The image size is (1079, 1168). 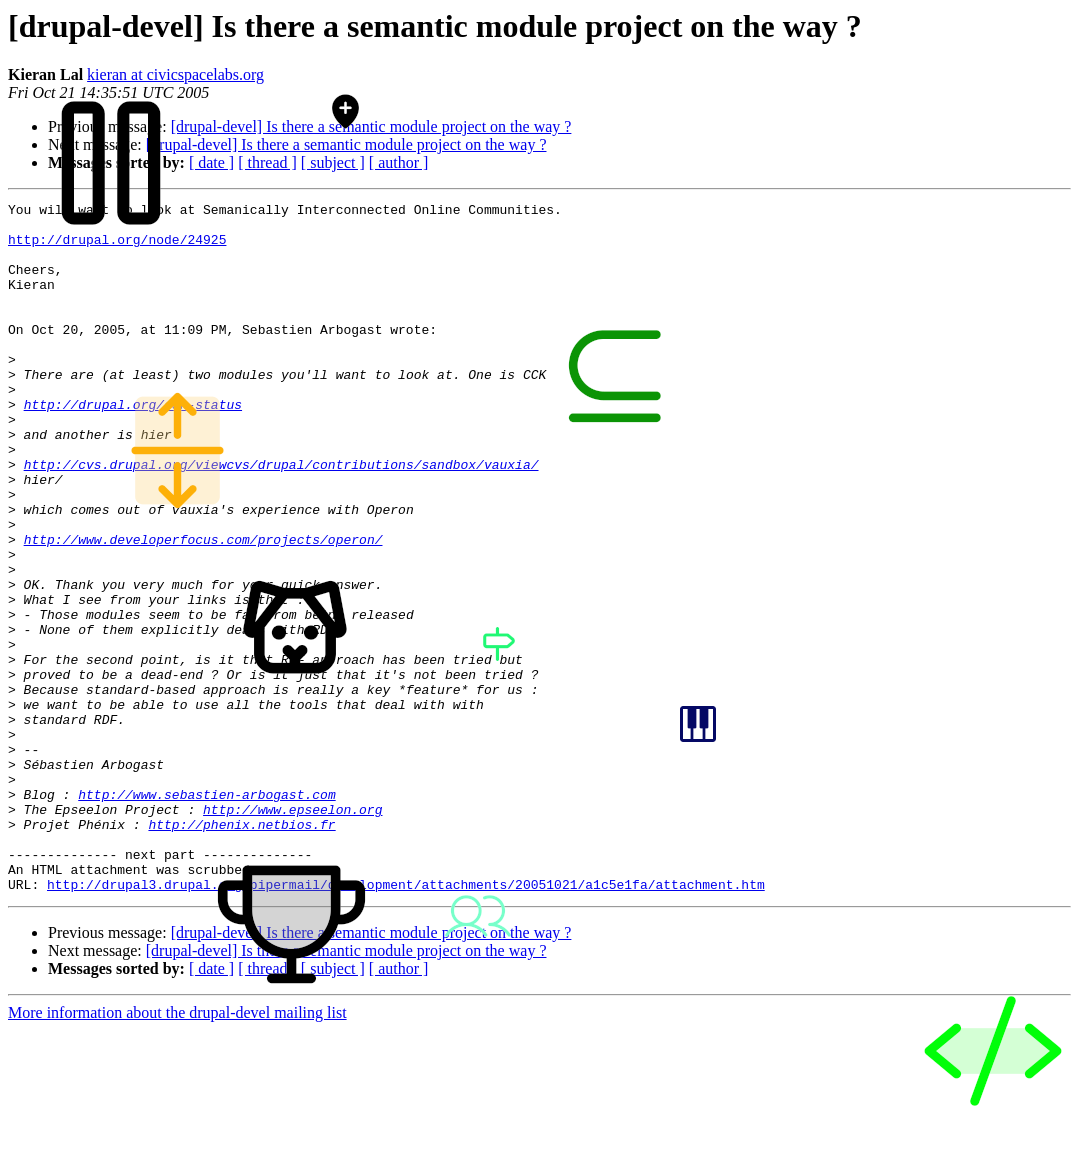 What do you see at coordinates (498, 644) in the screenshot?
I see `view project milestones` at bounding box center [498, 644].